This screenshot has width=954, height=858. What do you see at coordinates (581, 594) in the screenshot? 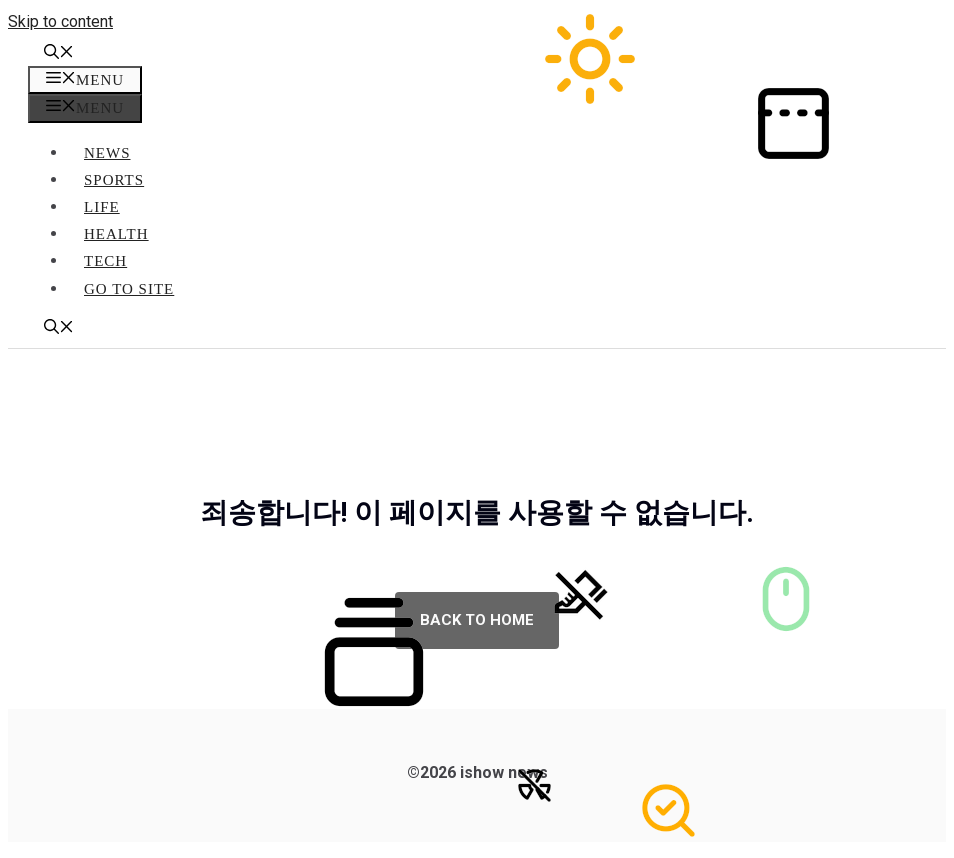
I see `do not step on this surface` at bounding box center [581, 594].